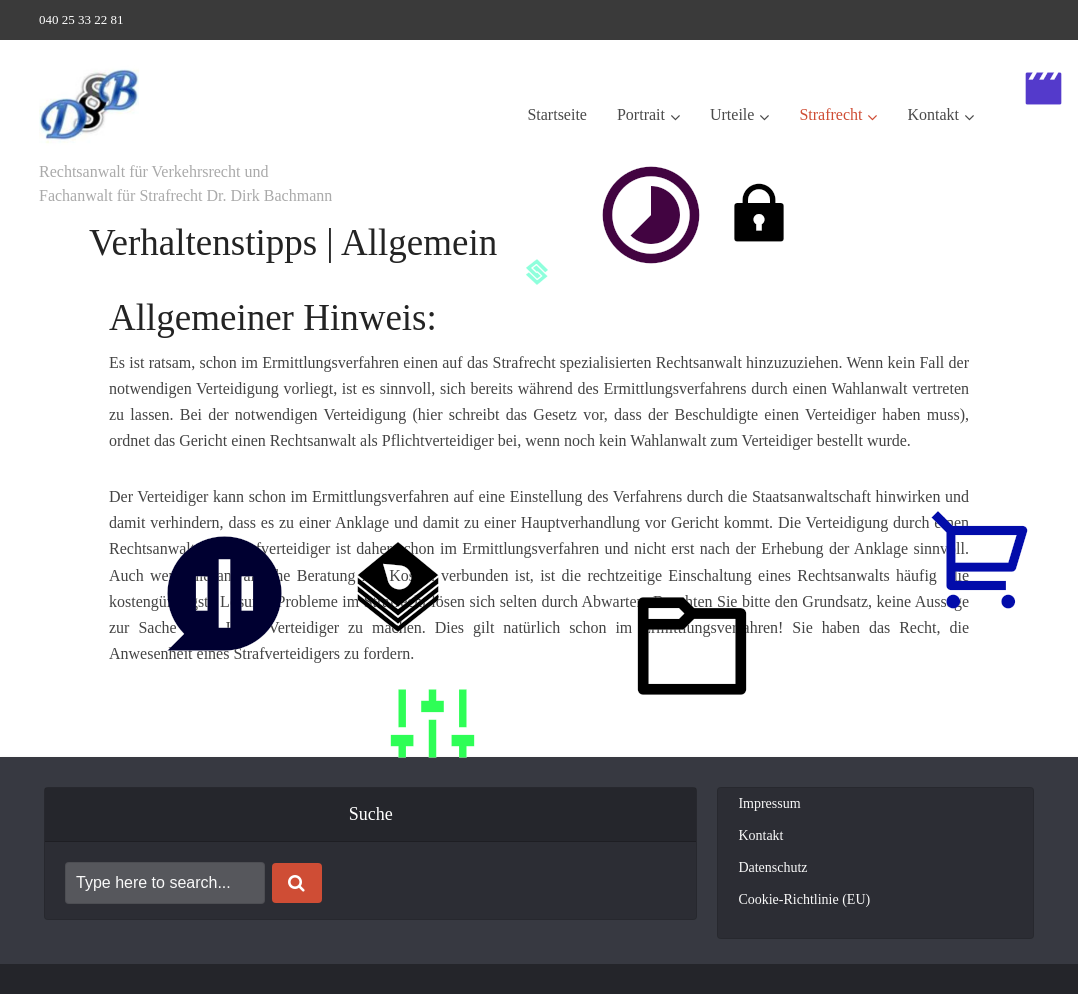 The width and height of the screenshot is (1078, 994). I want to click on indicates a locked or secured item, so click(759, 214).